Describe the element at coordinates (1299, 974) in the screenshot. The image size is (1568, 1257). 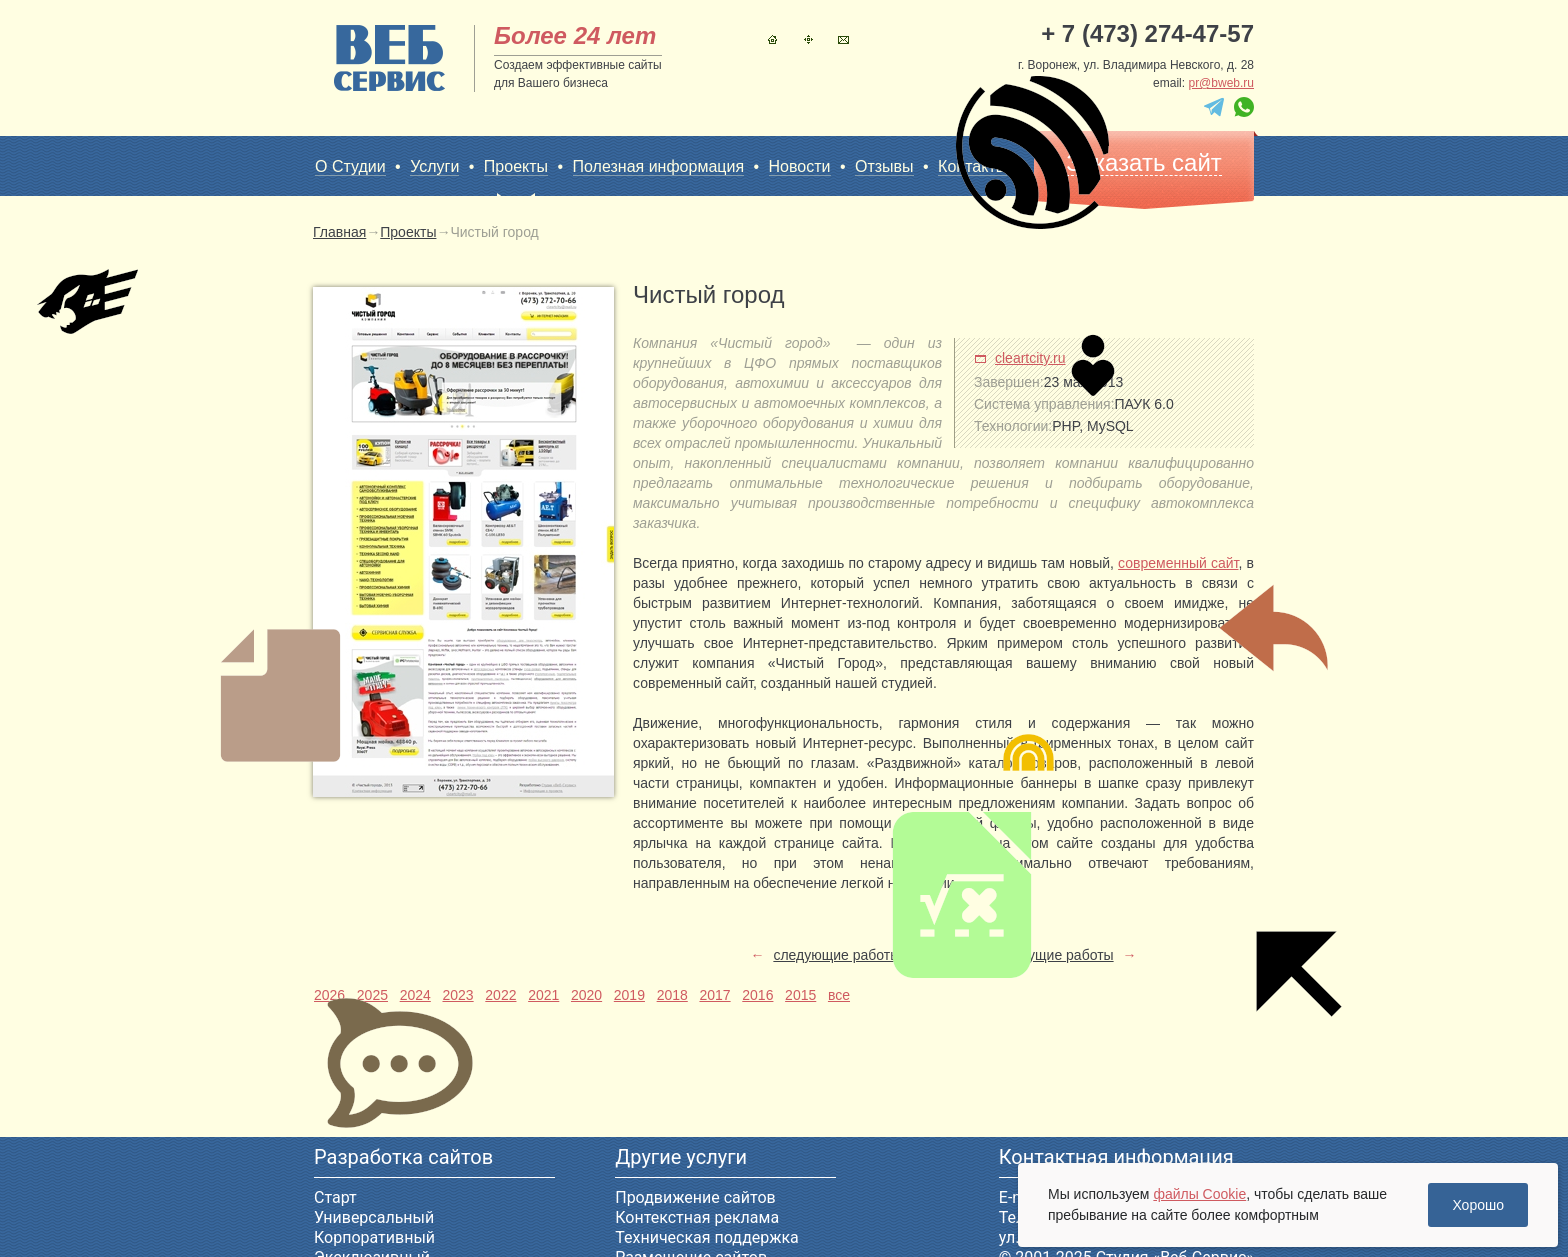
I see `navigate back and up in hierarchy` at that location.